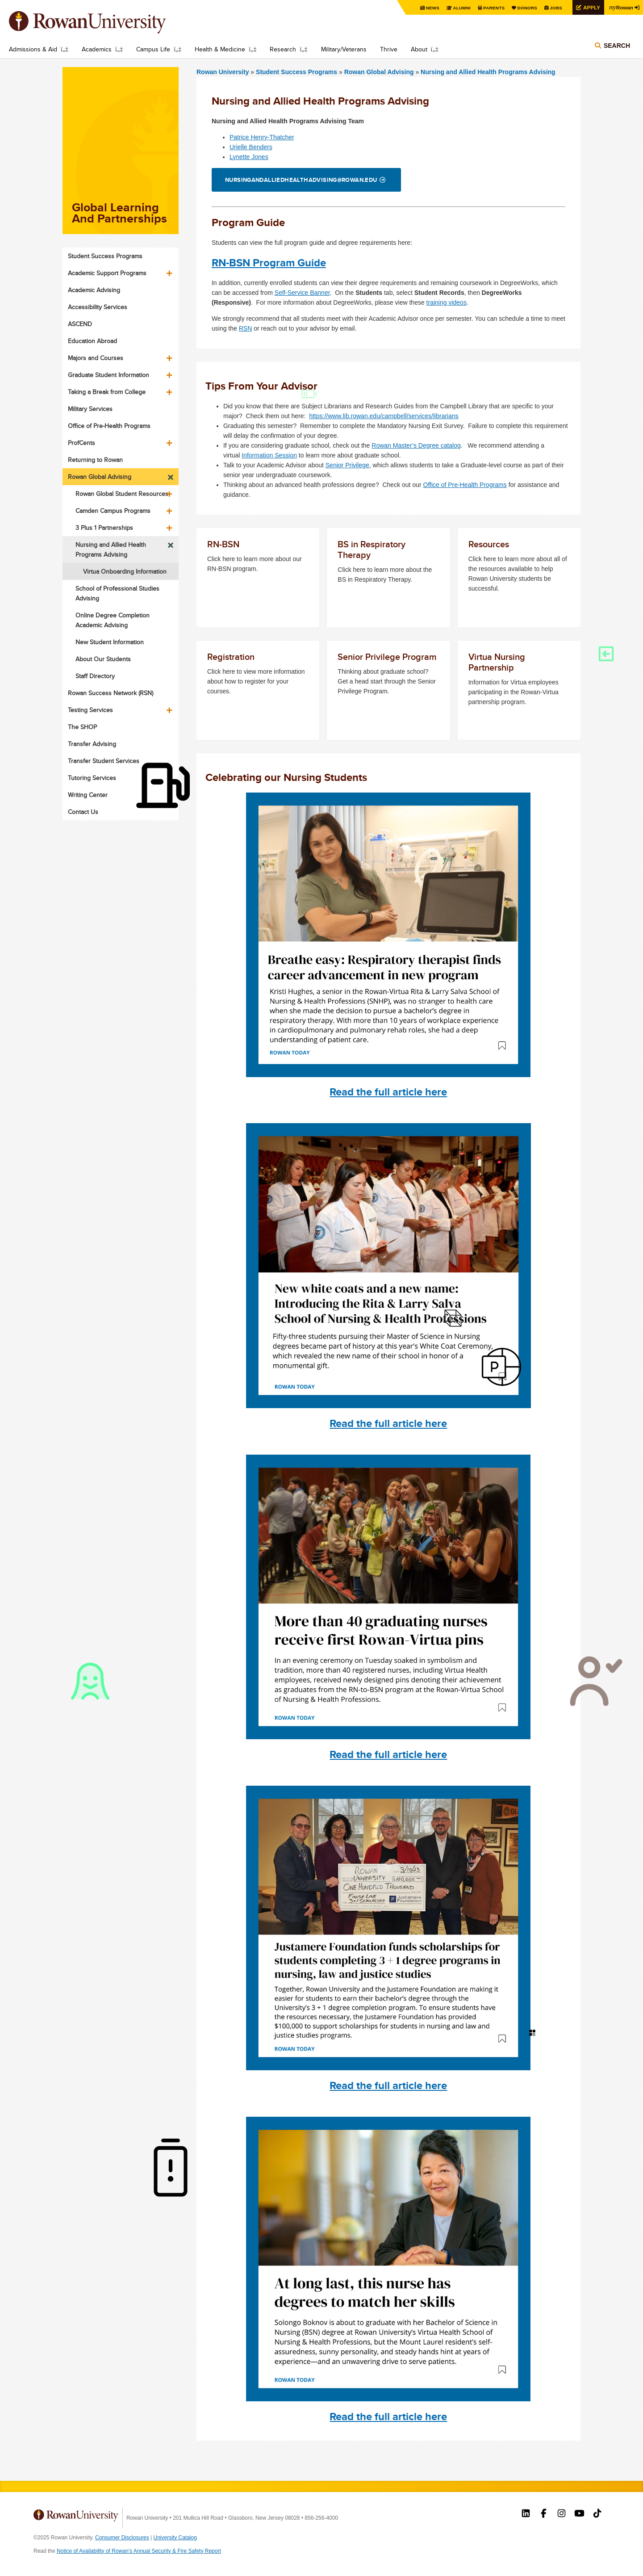 This screenshot has width=643, height=2576. What do you see at coordinates (595, 1681) in the screenshot?
I see `user verification complete` at bounding box center [595, 1681].